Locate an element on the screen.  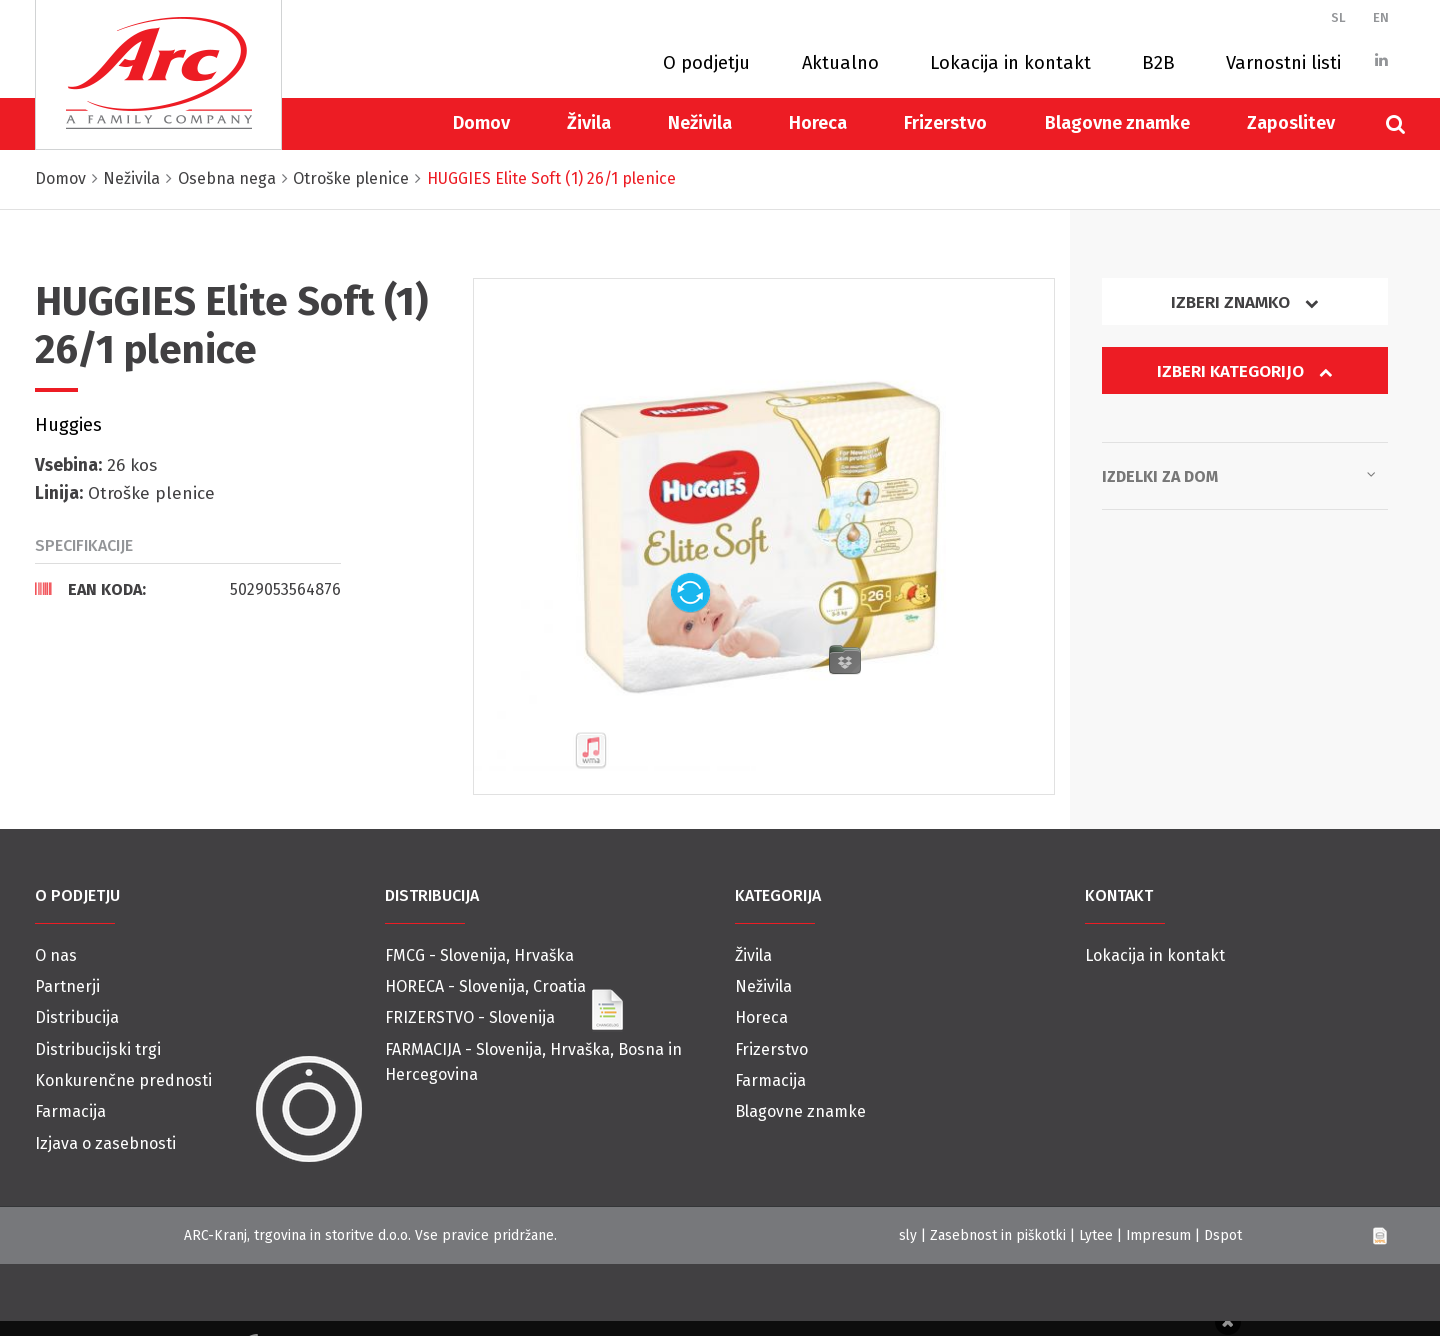
a windows media audio (.wma) file is located at coordinates (591, 750).